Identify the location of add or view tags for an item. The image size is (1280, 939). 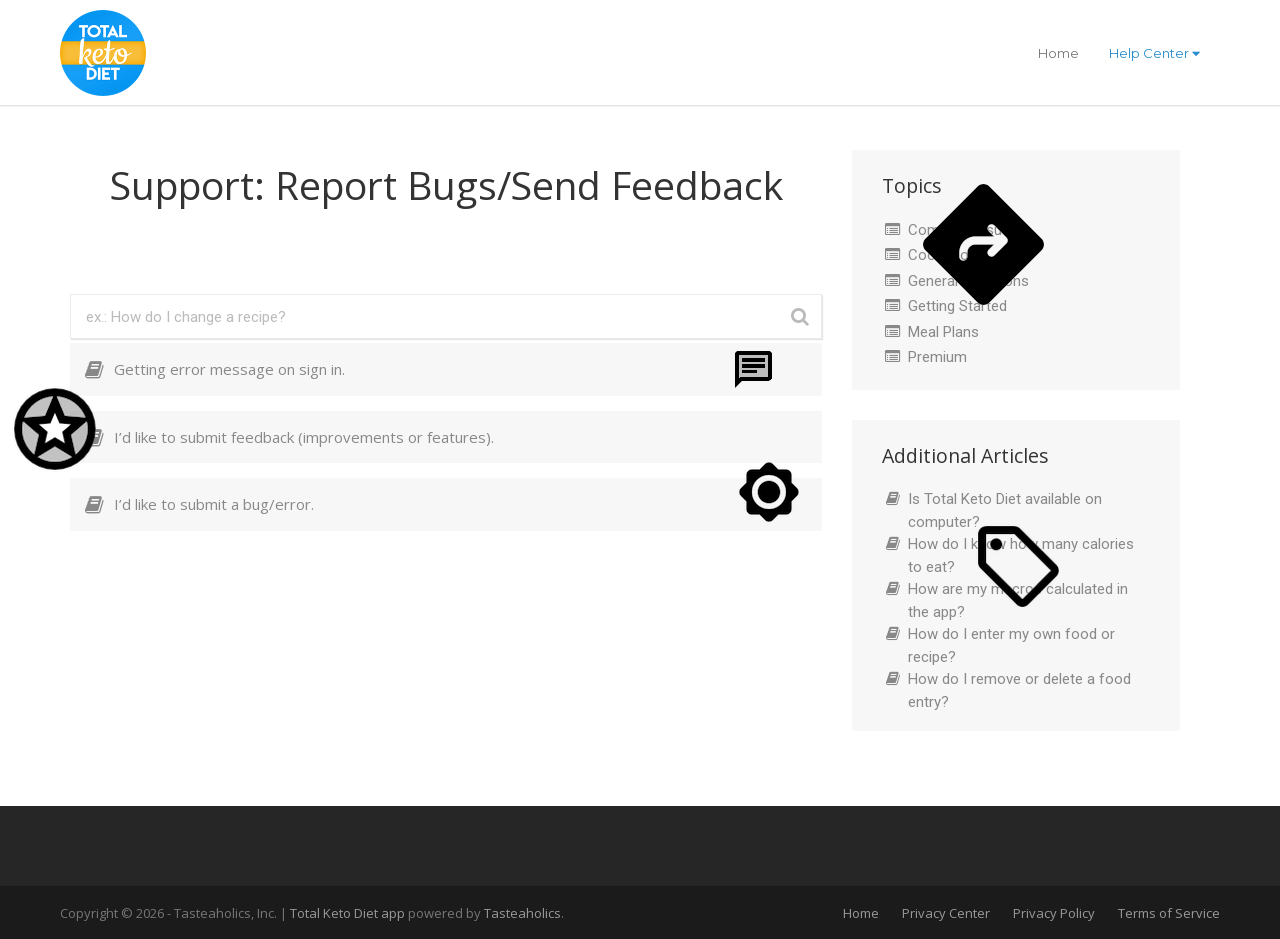
(1018, 566).